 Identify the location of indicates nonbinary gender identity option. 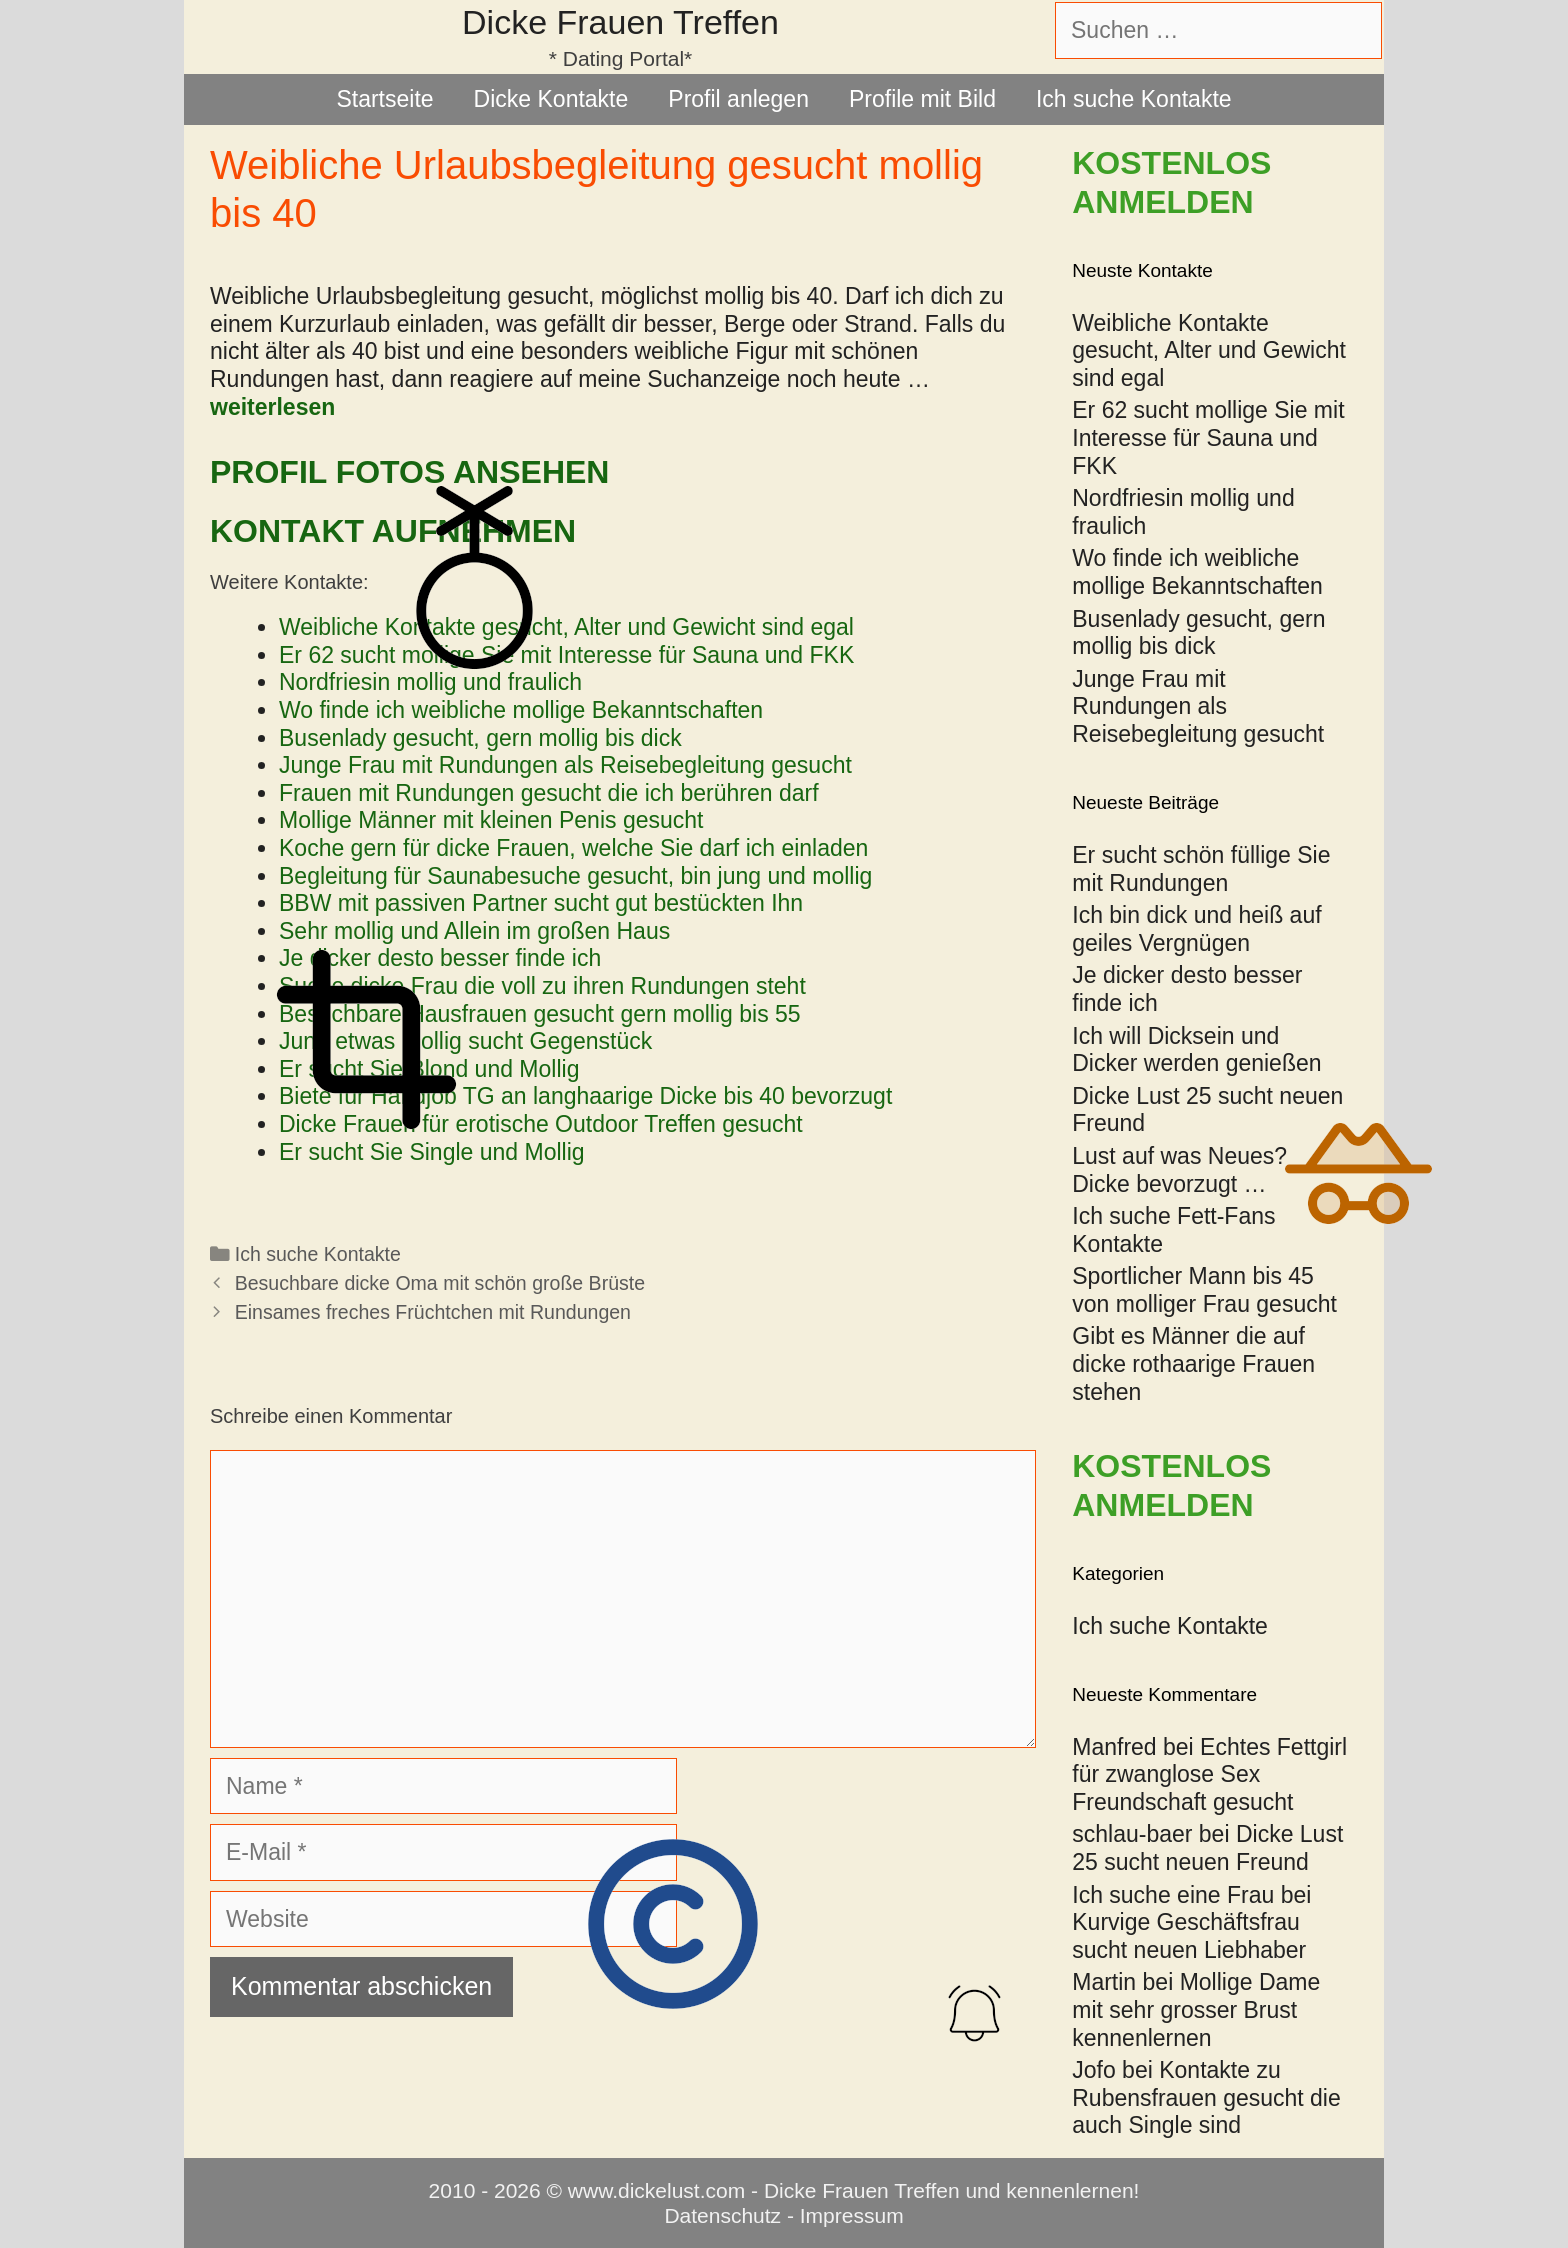
(474, 577).